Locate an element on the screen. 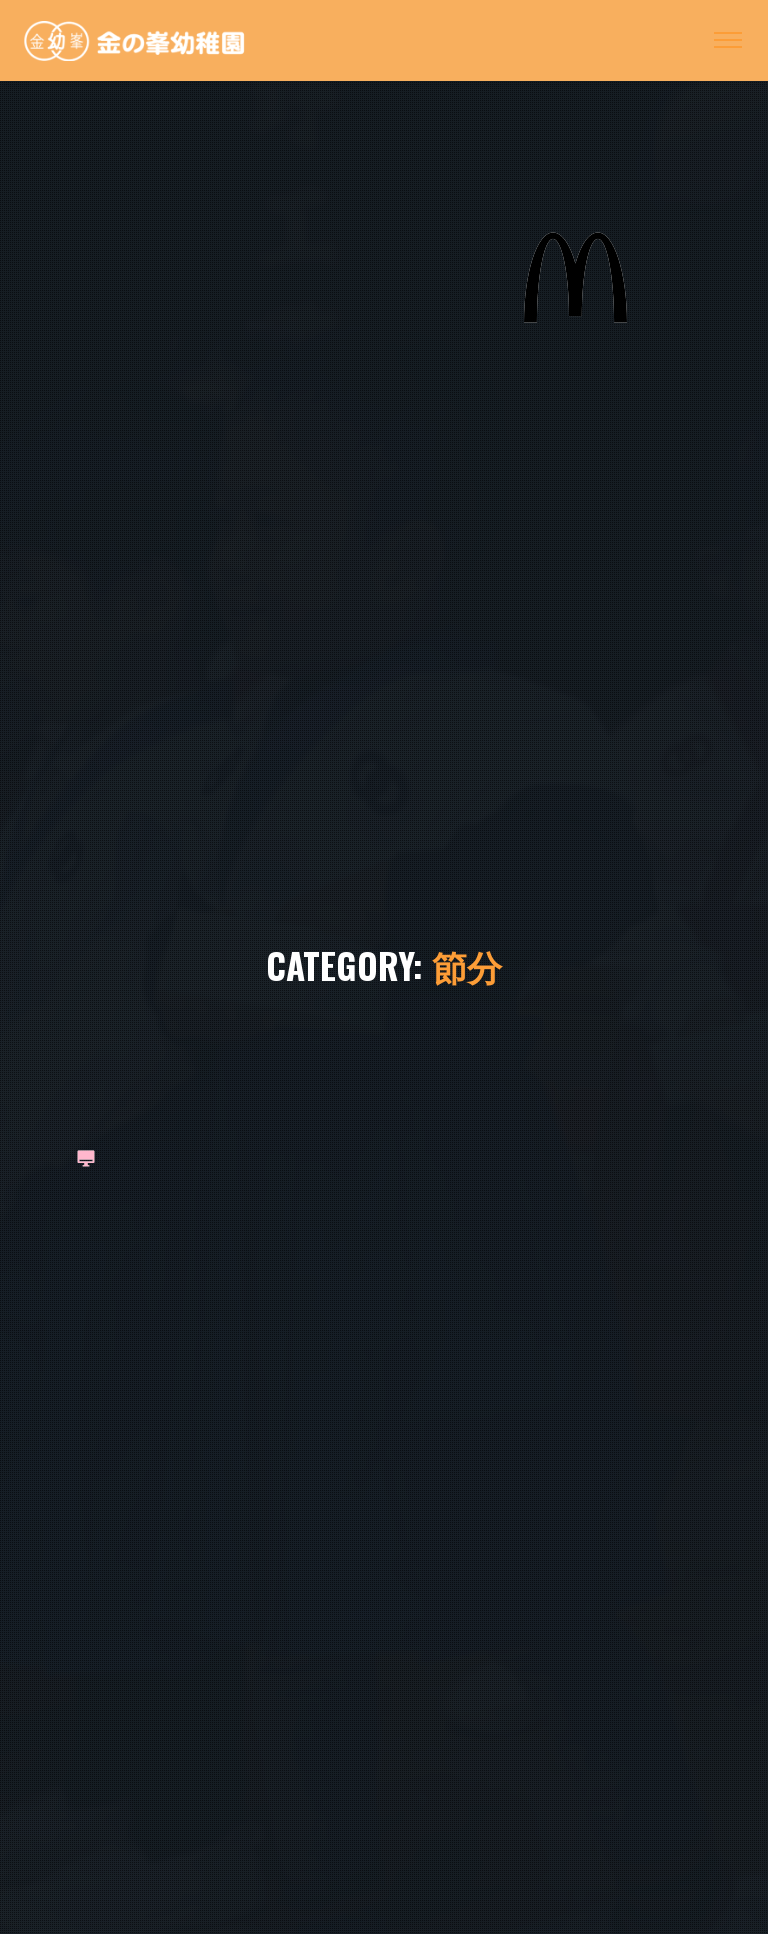  mac desktop computer or imac device is located at coordinates (86, 1158).